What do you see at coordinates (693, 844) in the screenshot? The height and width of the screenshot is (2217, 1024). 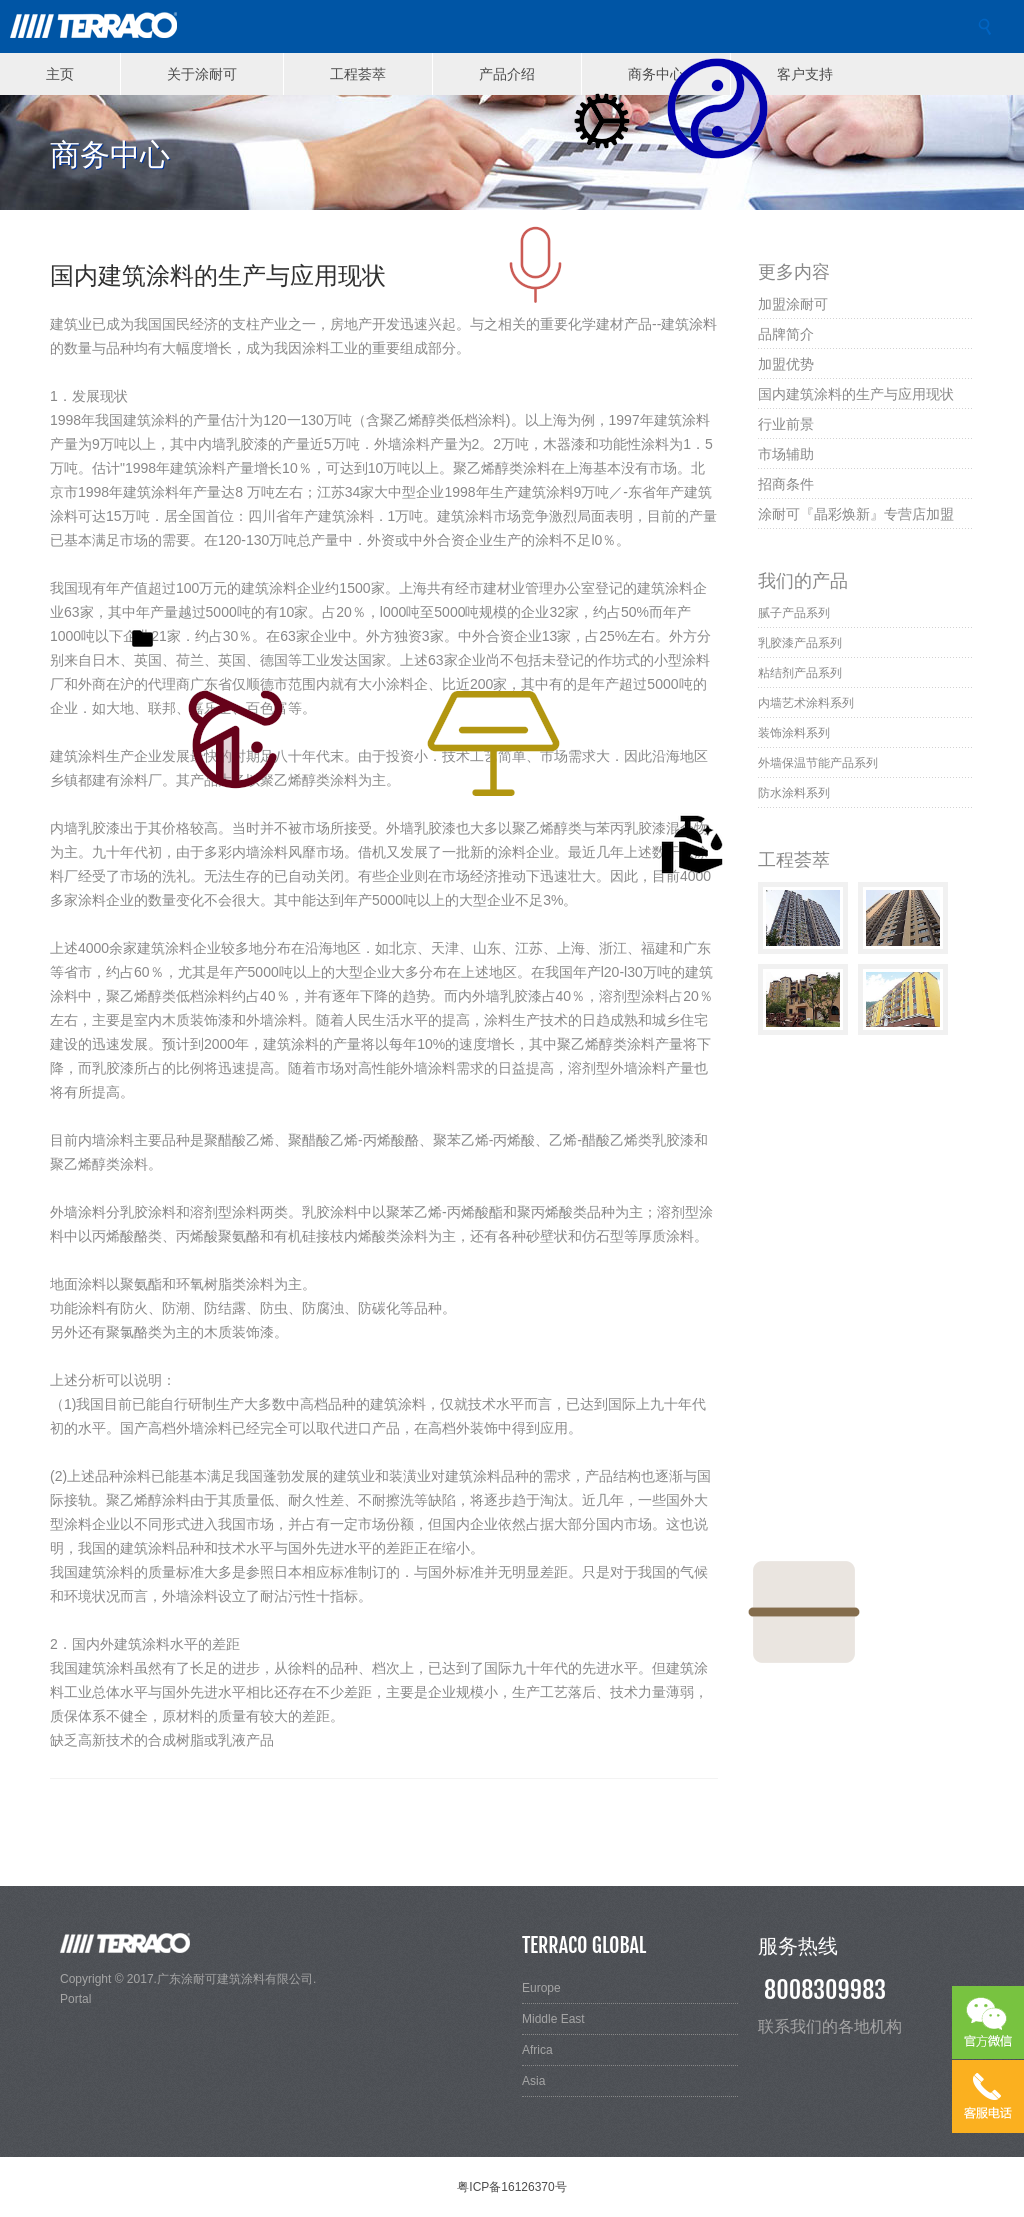 I see `hand sanitizer or hand washing station available` at bounding box center [693, 844].